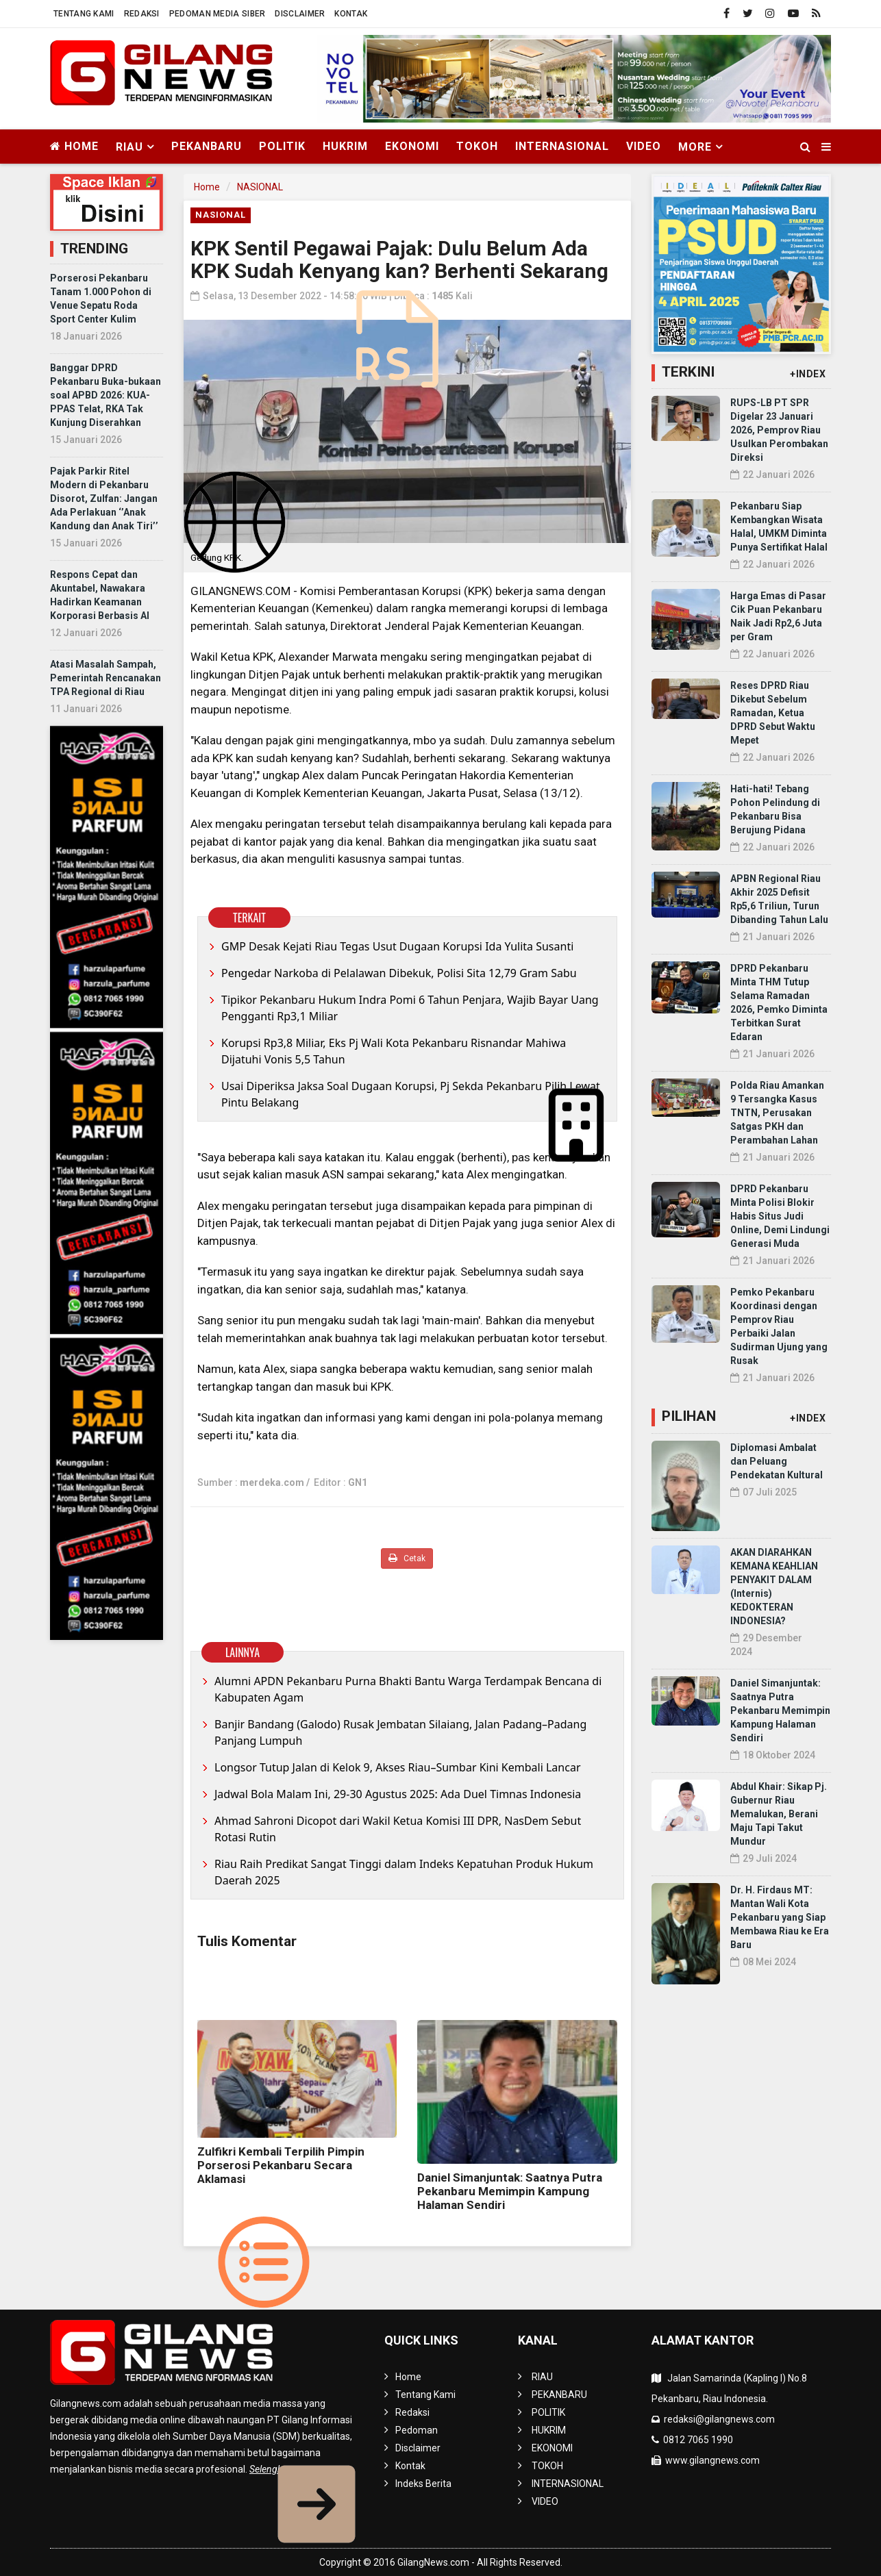 The height and width of the screenshot is (2576, 881). What do you see at coordinates (264, 2262) in the screenshot?
I see `view list or menu options` at bounding box center [264, 2262].